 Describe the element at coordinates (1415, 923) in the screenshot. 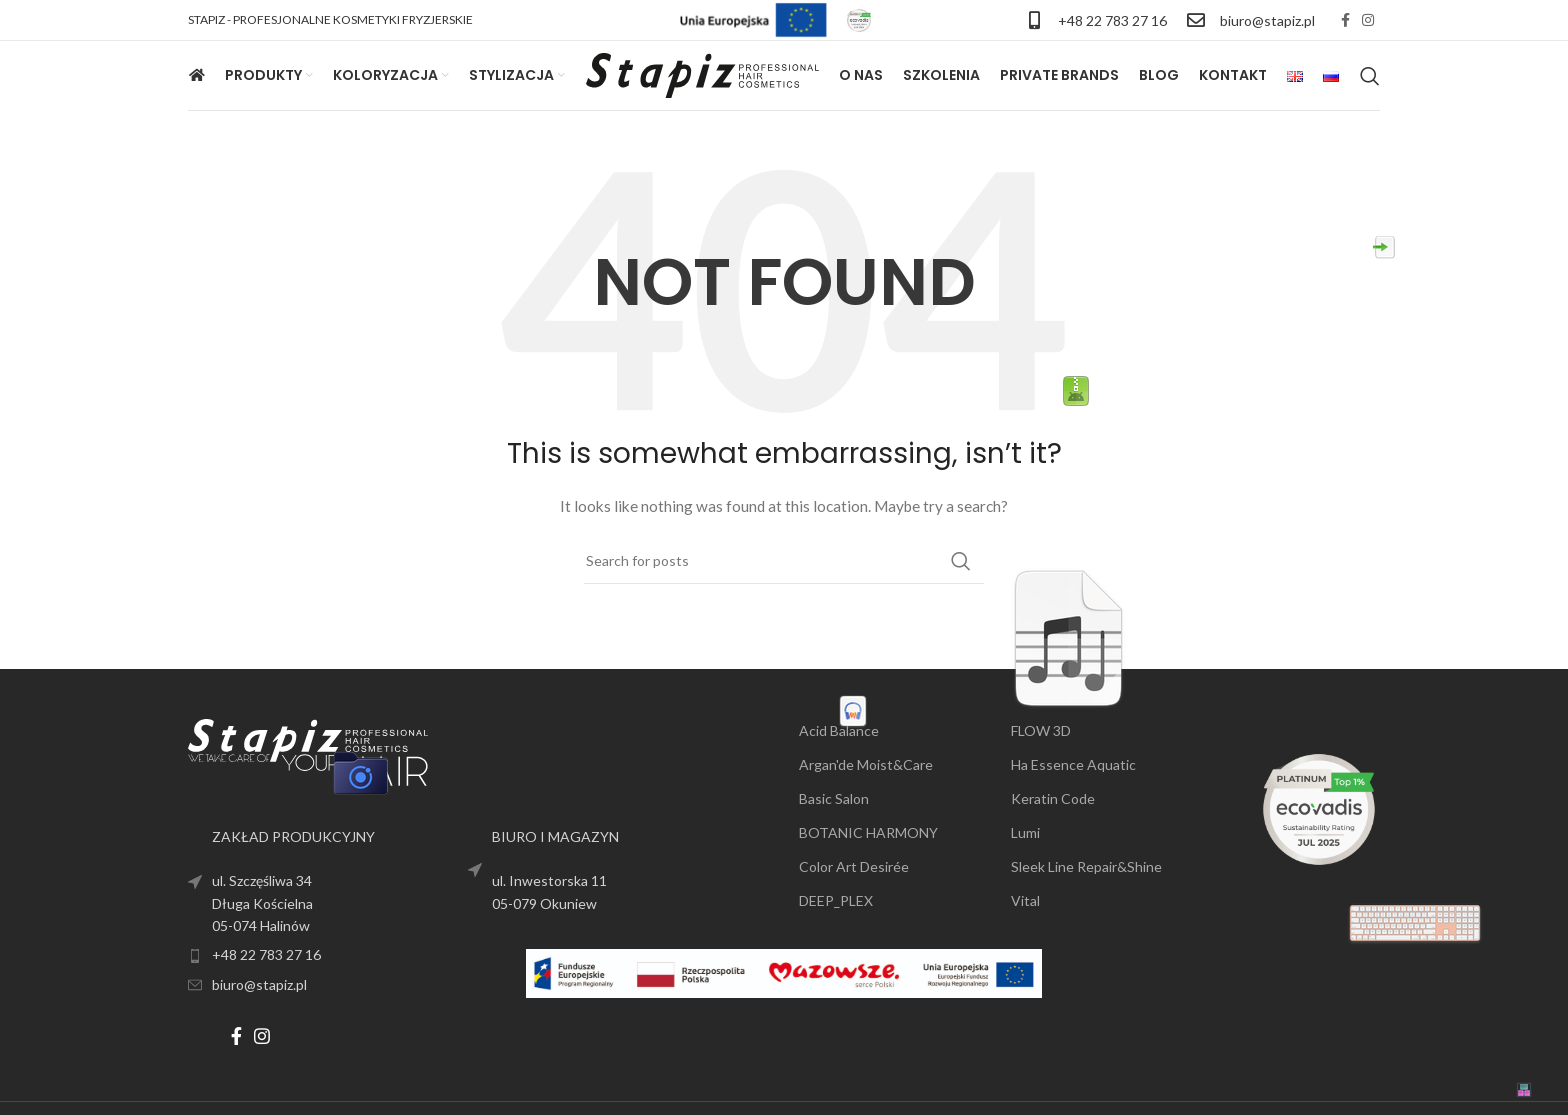

I see `connect to a wireless bluetooth keyboard` at that location.